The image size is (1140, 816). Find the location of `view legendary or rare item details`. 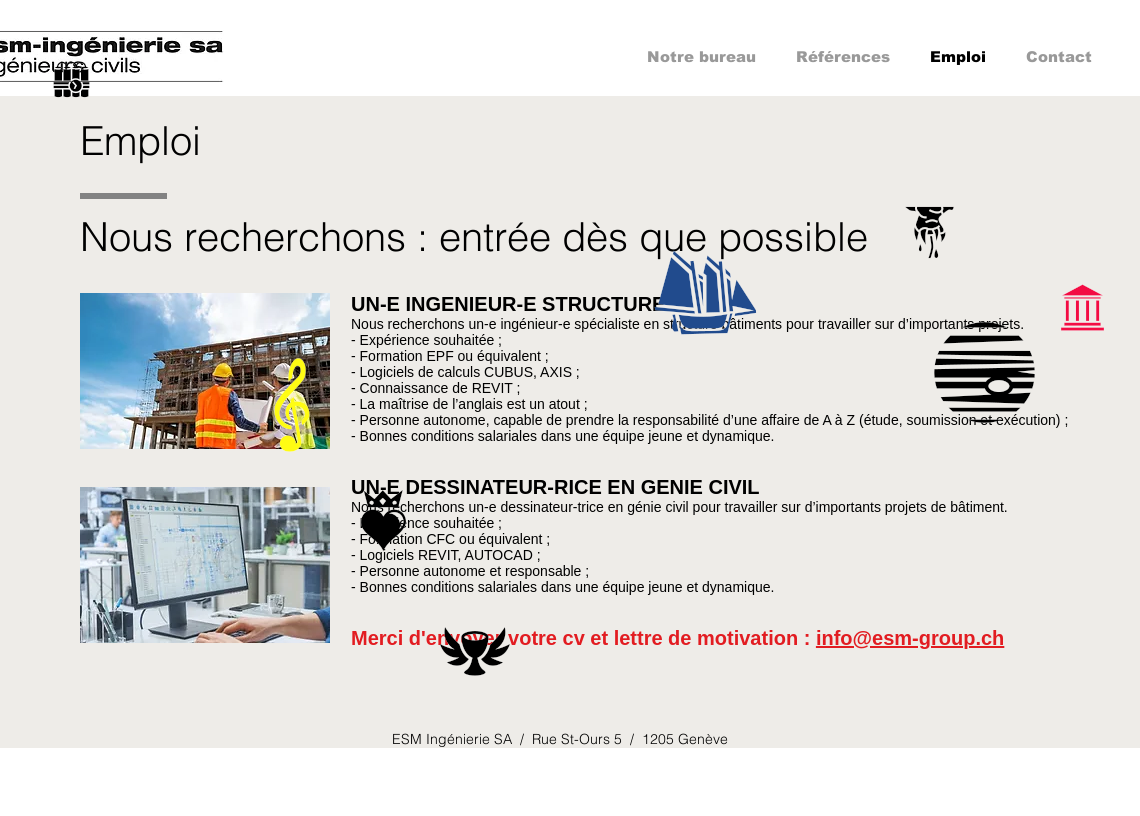

view legendary or rare item details is located at coordinates (475, 650).